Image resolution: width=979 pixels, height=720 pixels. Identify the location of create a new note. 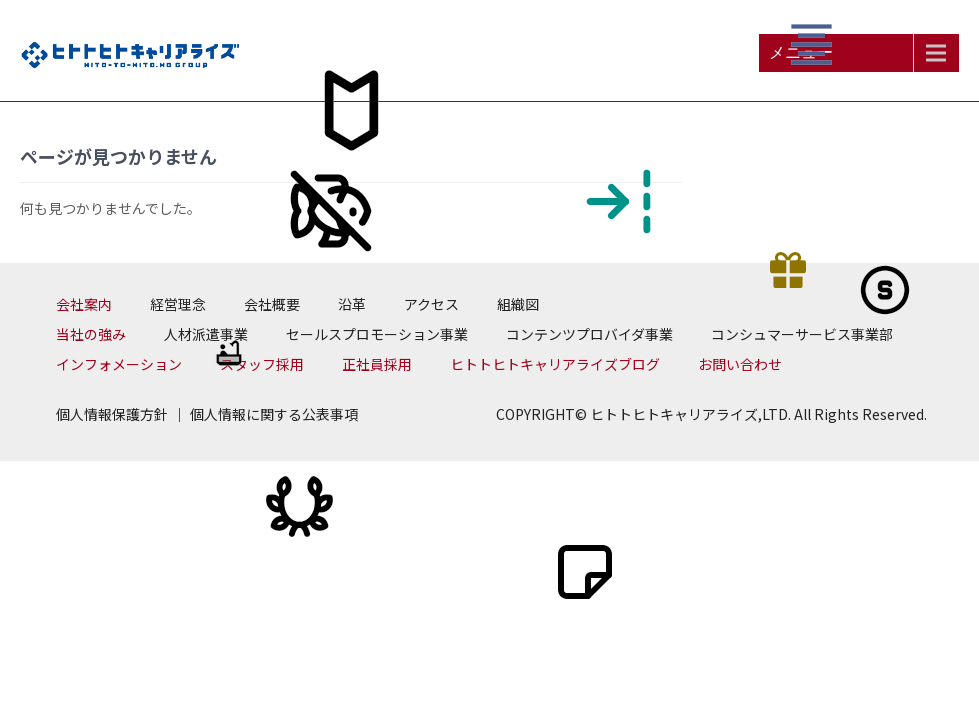
(585, 572).